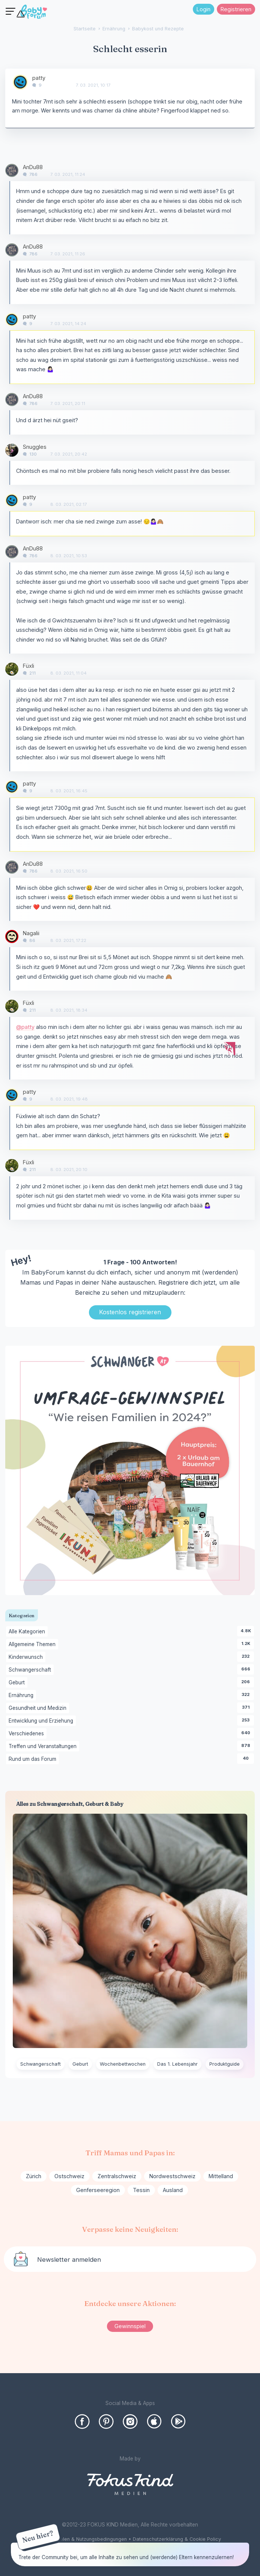  What do you see at coordinates (21, 13) in the screenshot?
I see `set target or objective marker` at bounding box center [21, 13].